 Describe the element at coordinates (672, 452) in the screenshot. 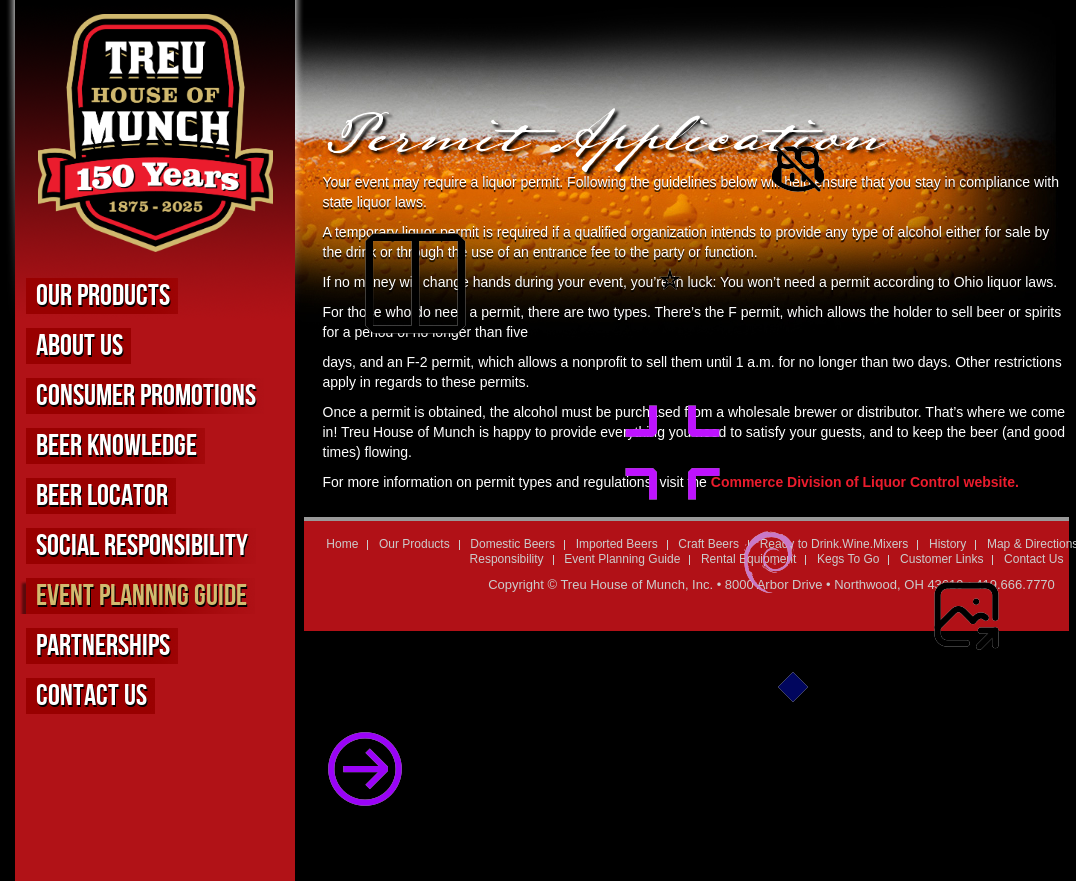

I see `exit fullscreen mode` at that location.